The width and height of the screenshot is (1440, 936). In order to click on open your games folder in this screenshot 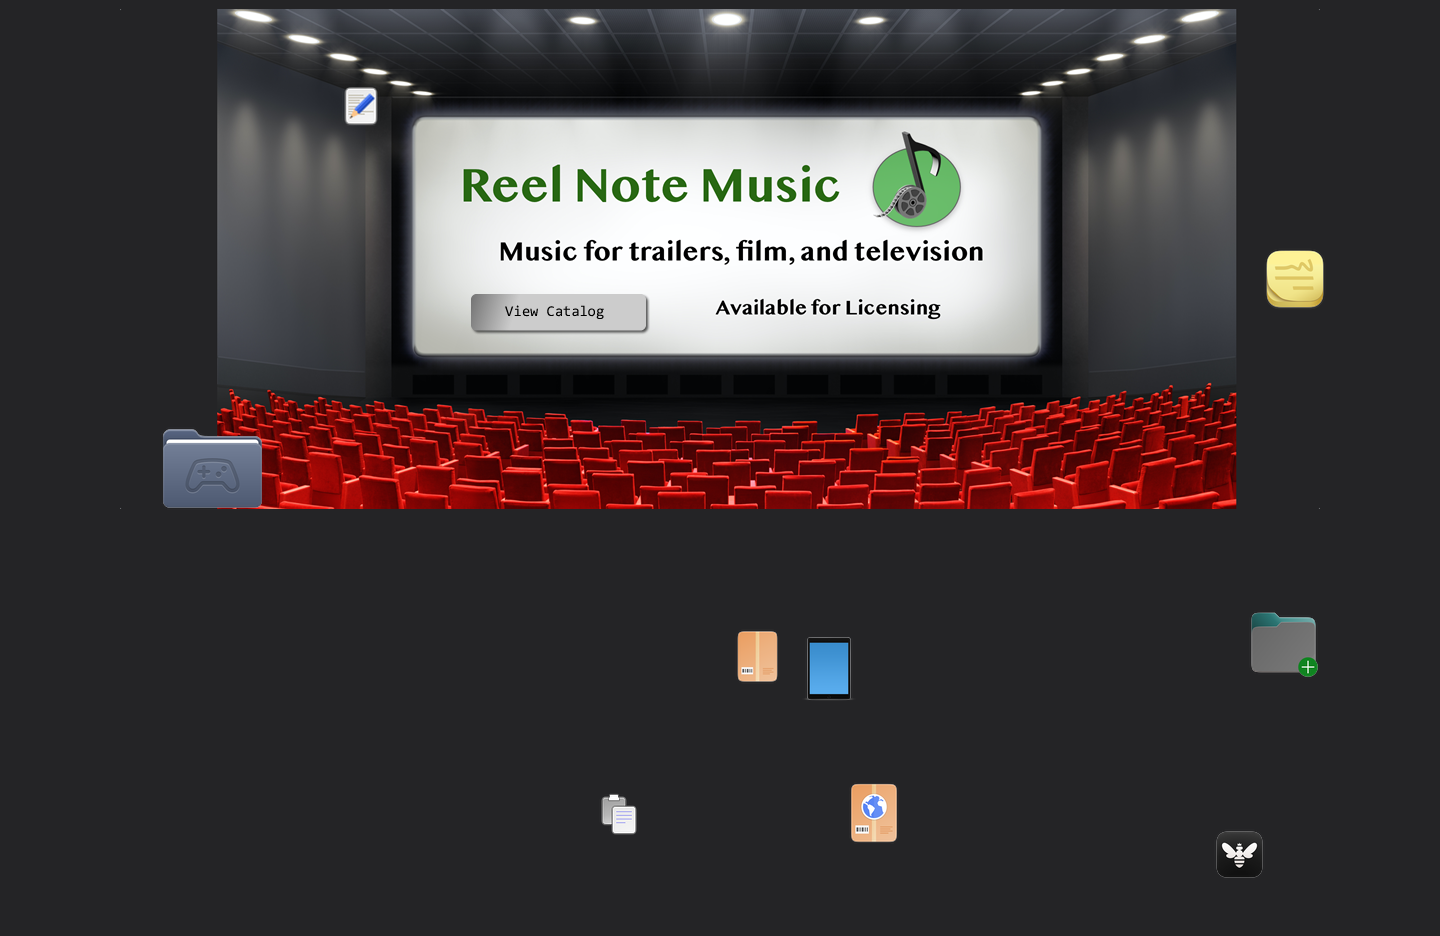, I will do `click(212, 468)`.